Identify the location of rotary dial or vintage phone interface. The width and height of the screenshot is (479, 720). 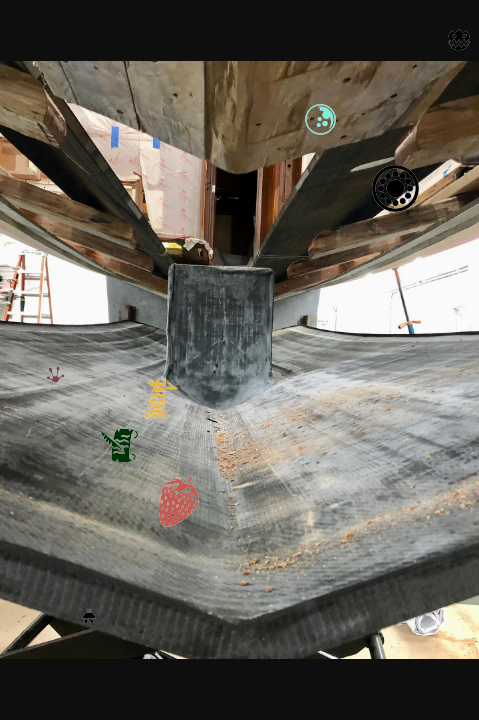
(395, 188).